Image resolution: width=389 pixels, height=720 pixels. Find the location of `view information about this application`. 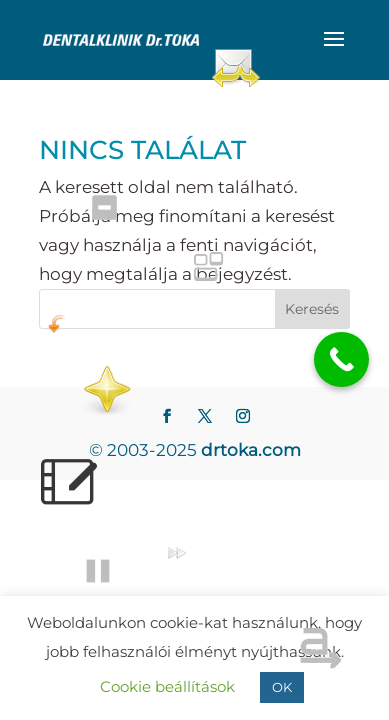

view information about this application is located at coordinates (107, 390).